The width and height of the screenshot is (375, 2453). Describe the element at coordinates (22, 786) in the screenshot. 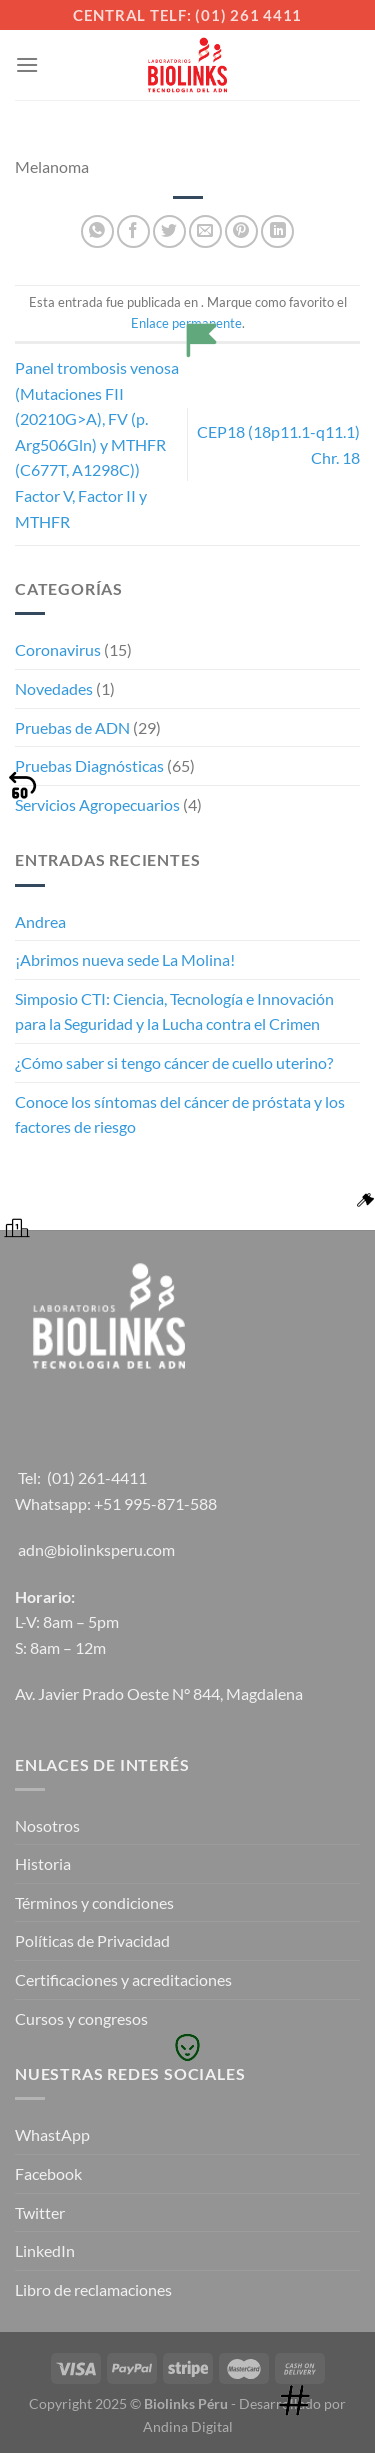

I see `rewind 60 seconds` at that location.